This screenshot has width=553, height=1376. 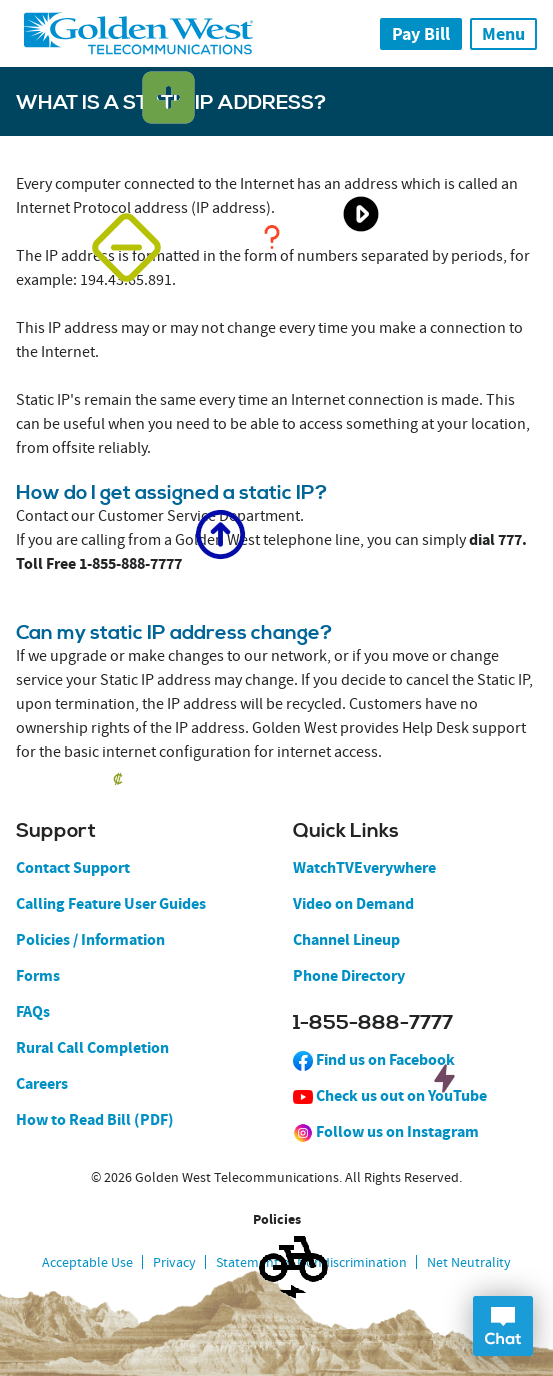 What do you see at coordinates (168, 97) in the screenshot?
I see `add a new item` at bounding box center [168, 97].